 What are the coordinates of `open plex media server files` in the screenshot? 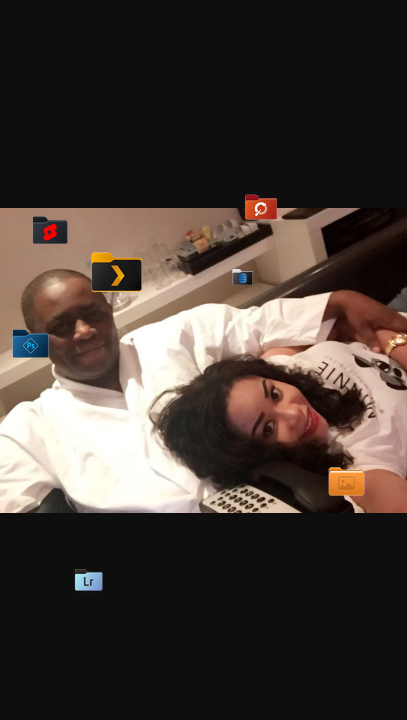 It's located at (116, 273).